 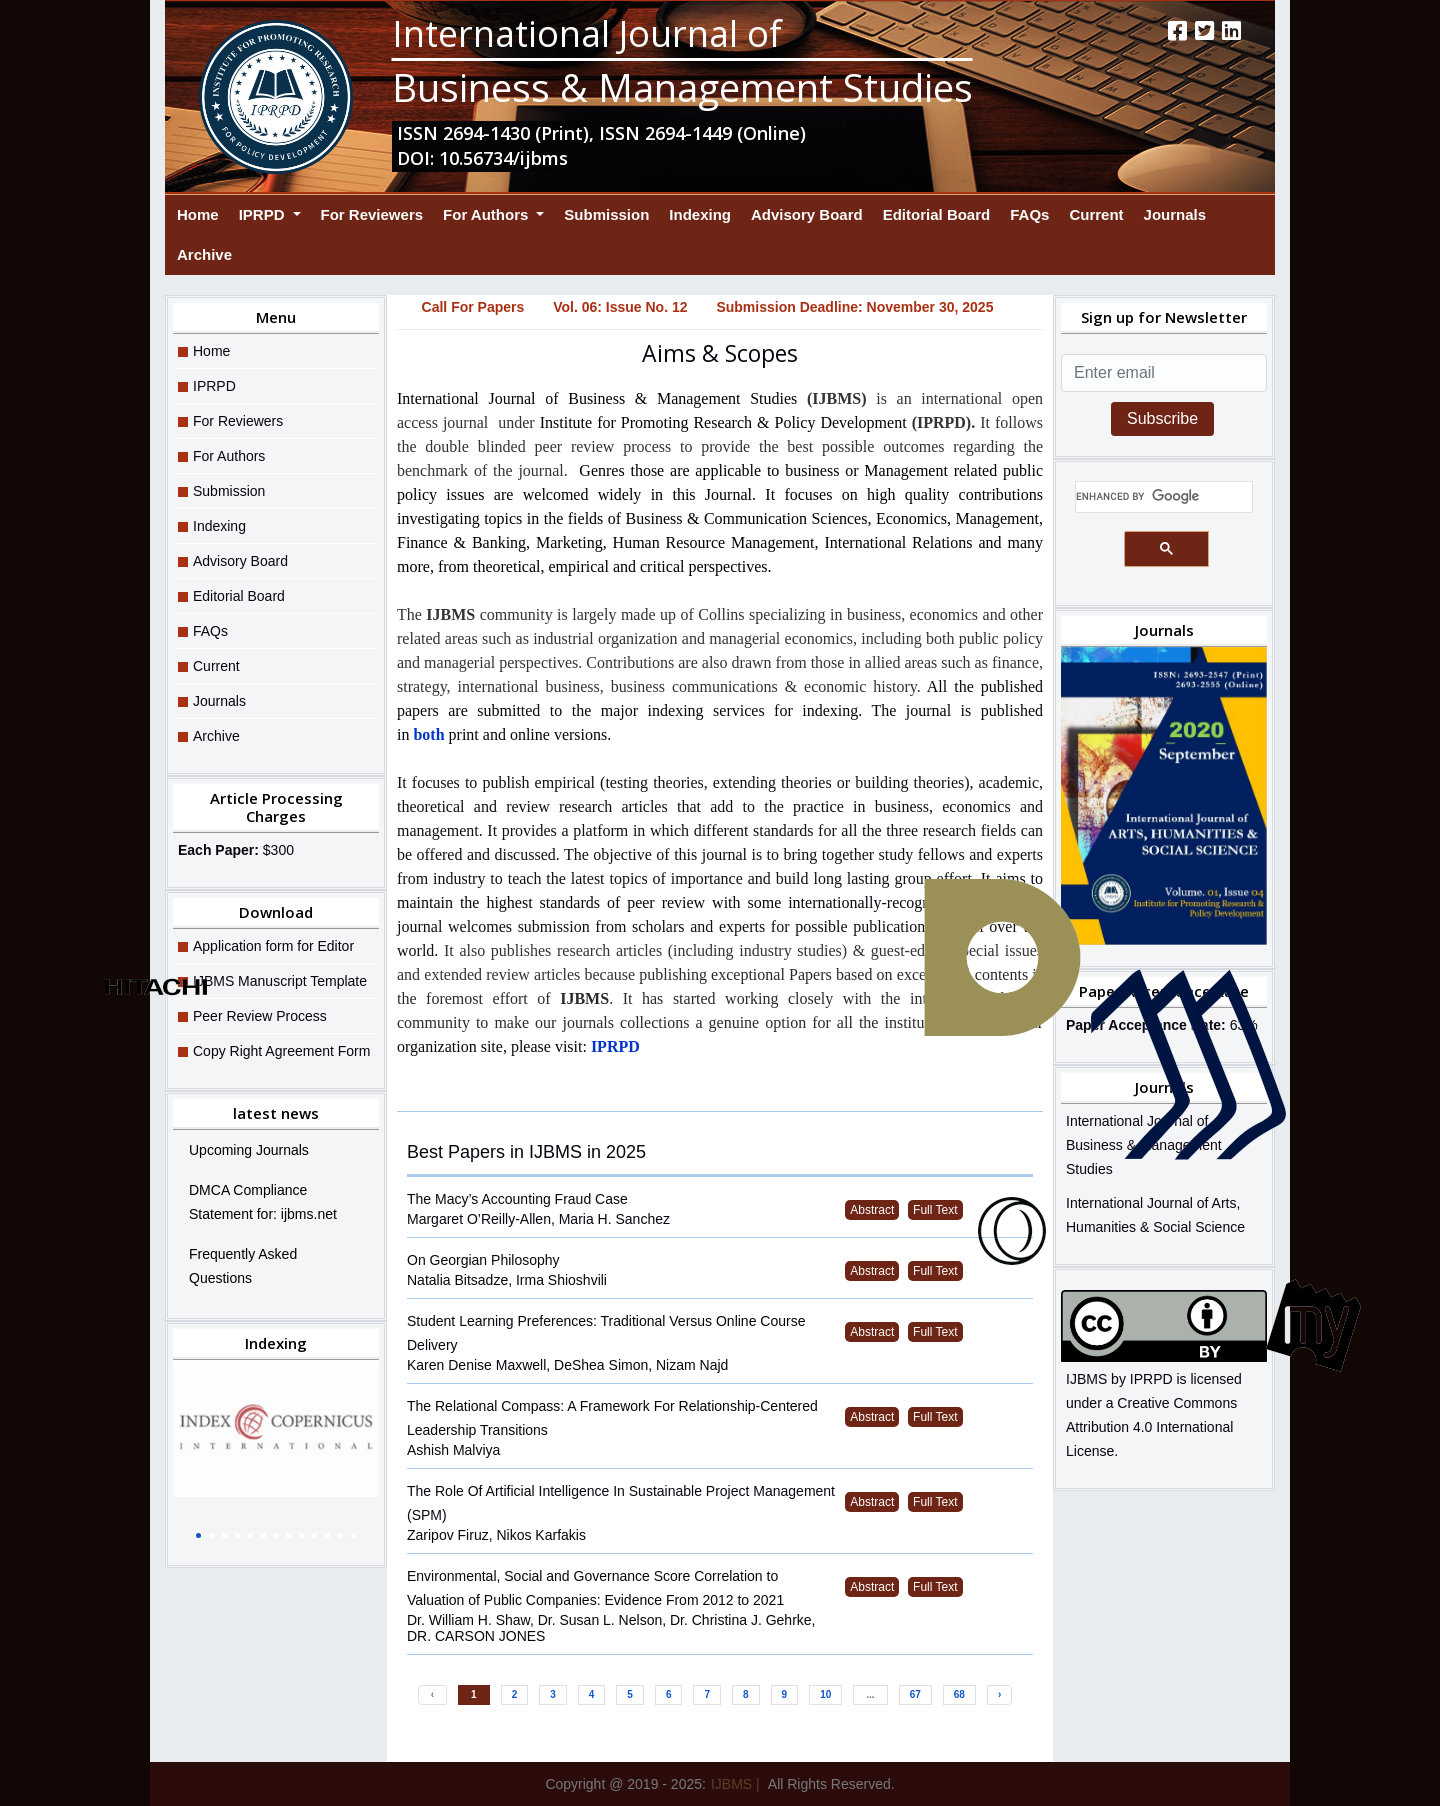 I want to click on open Opera GX browser, so click(x=1012, y=1231).